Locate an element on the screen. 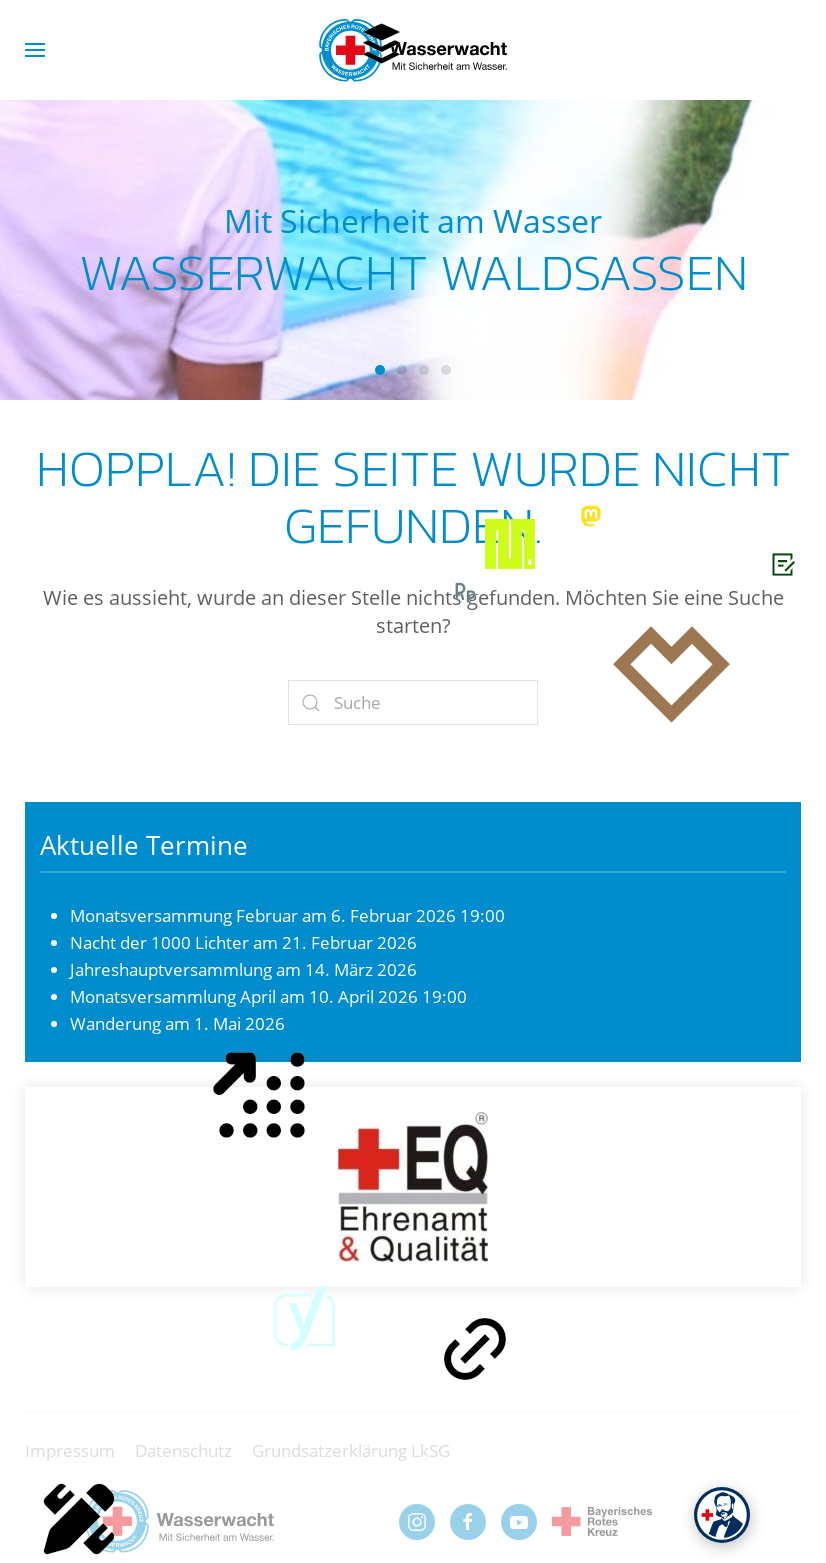 This screenshot has width=826, height=1563. export or share data is located at coordinates (262, 1095).